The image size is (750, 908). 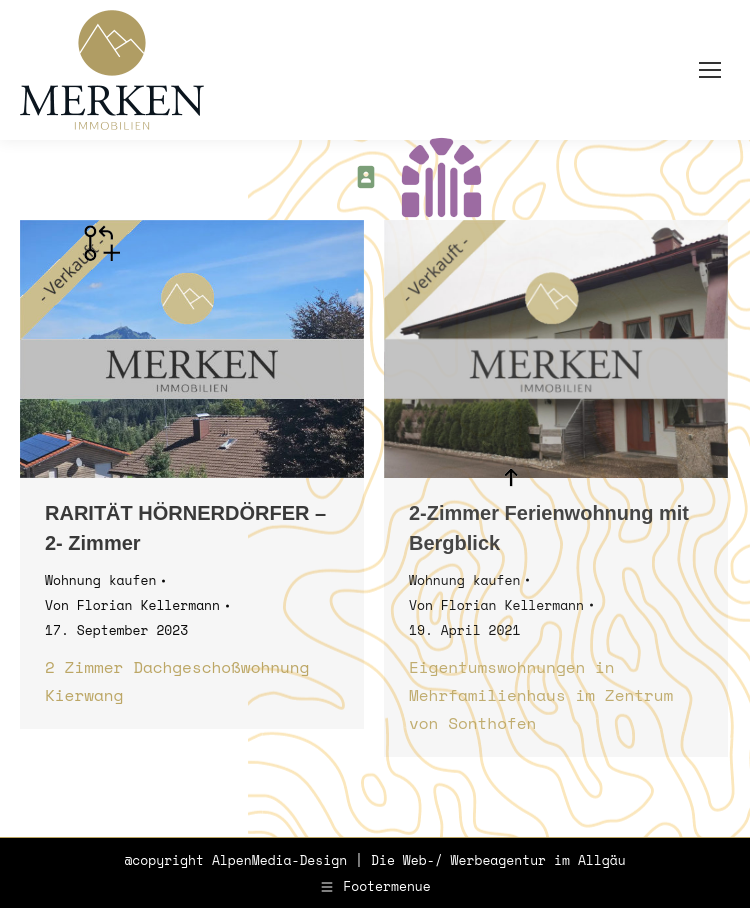 I want to click on view profile picture or portrait image, so click(x=366, y=177).